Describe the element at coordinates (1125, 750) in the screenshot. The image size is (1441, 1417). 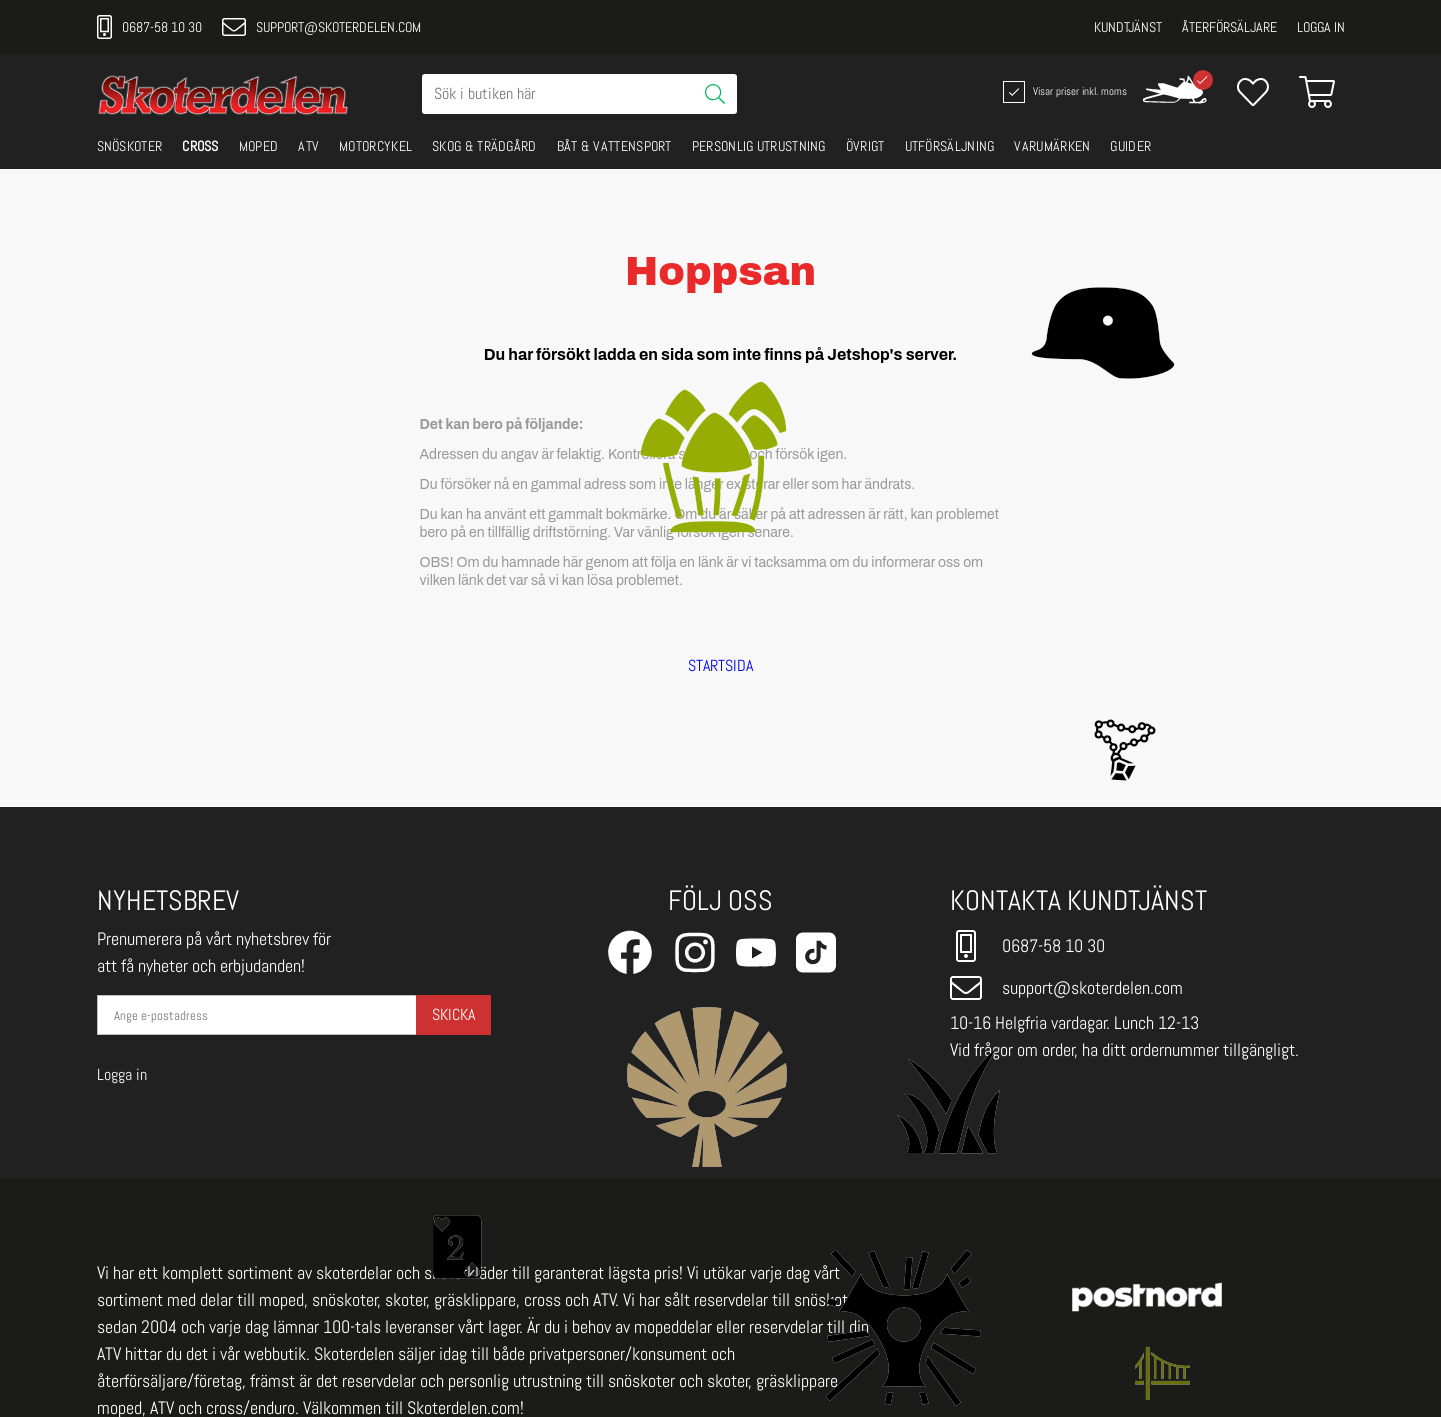
I see `view equipped jewelry or accessories` at that location.